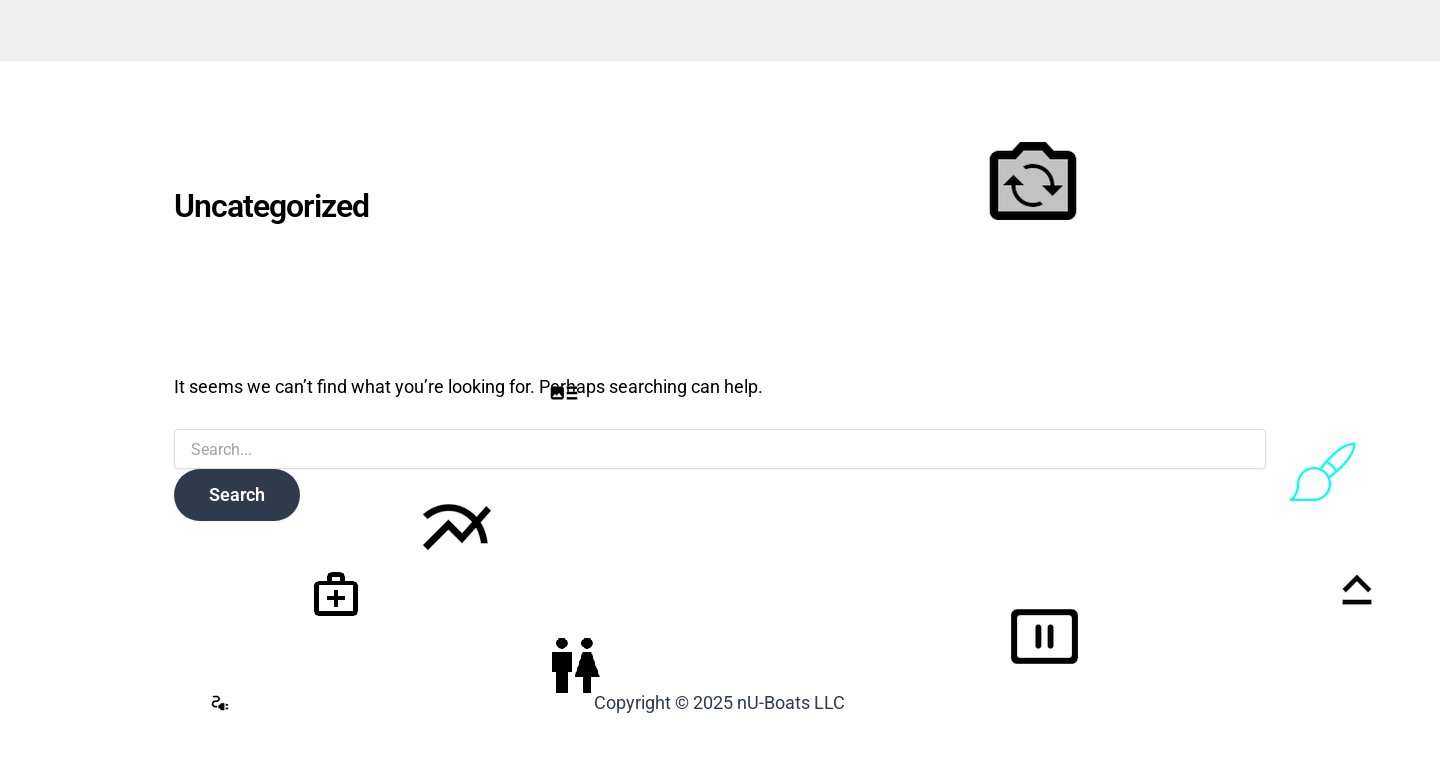 The image size is (1440, 759). Describe the element at coordinates (1325, 473) in the screenshot. I see `access drawing or painting tools` at that location.